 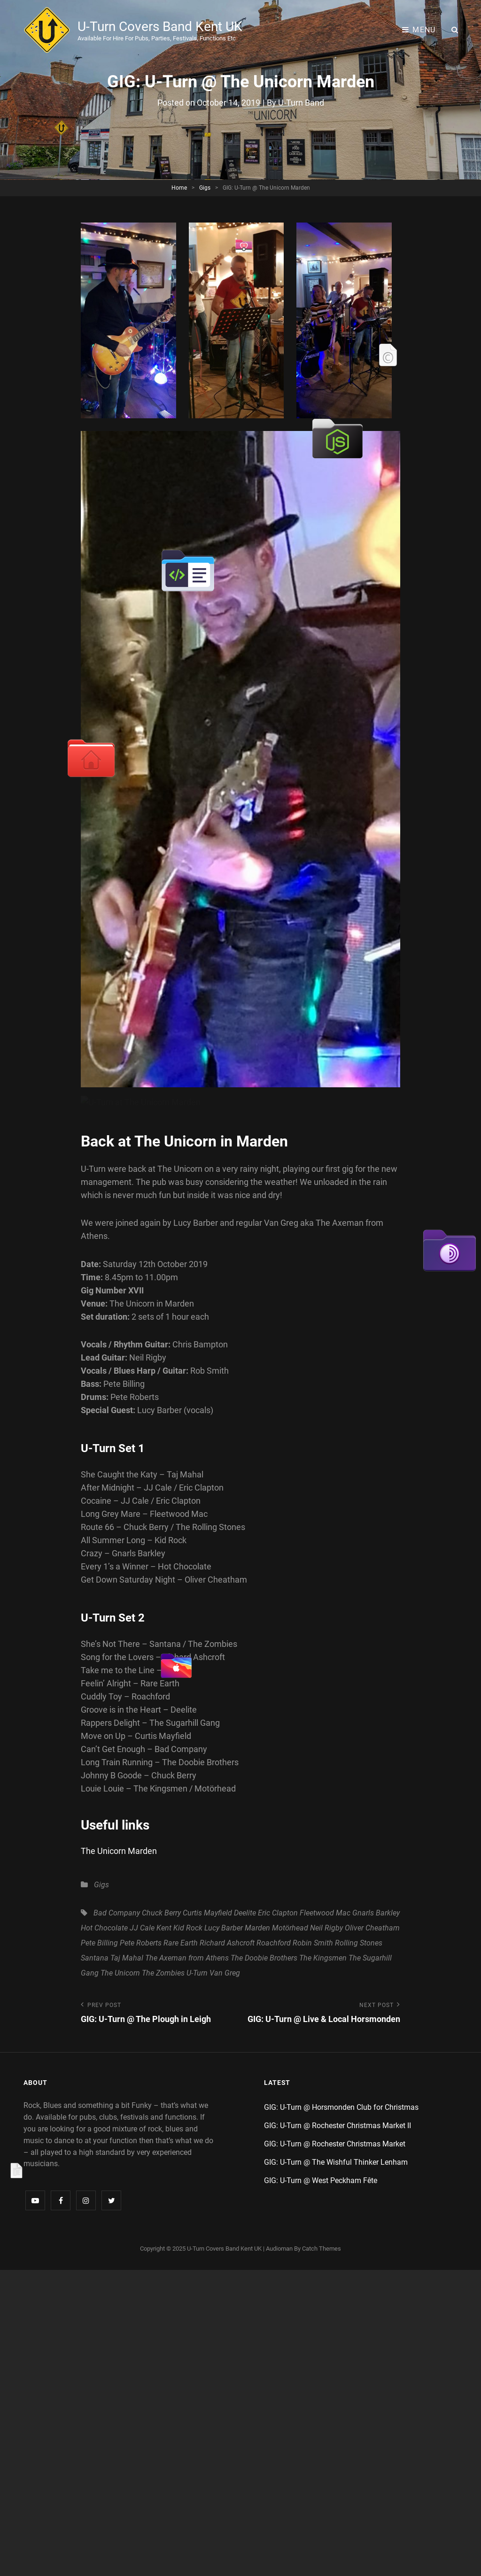 What do you see at coordinates (449, 1252) in the screenshot?
I see `folder containing tor browser files` at bounding box center [449, 1252].